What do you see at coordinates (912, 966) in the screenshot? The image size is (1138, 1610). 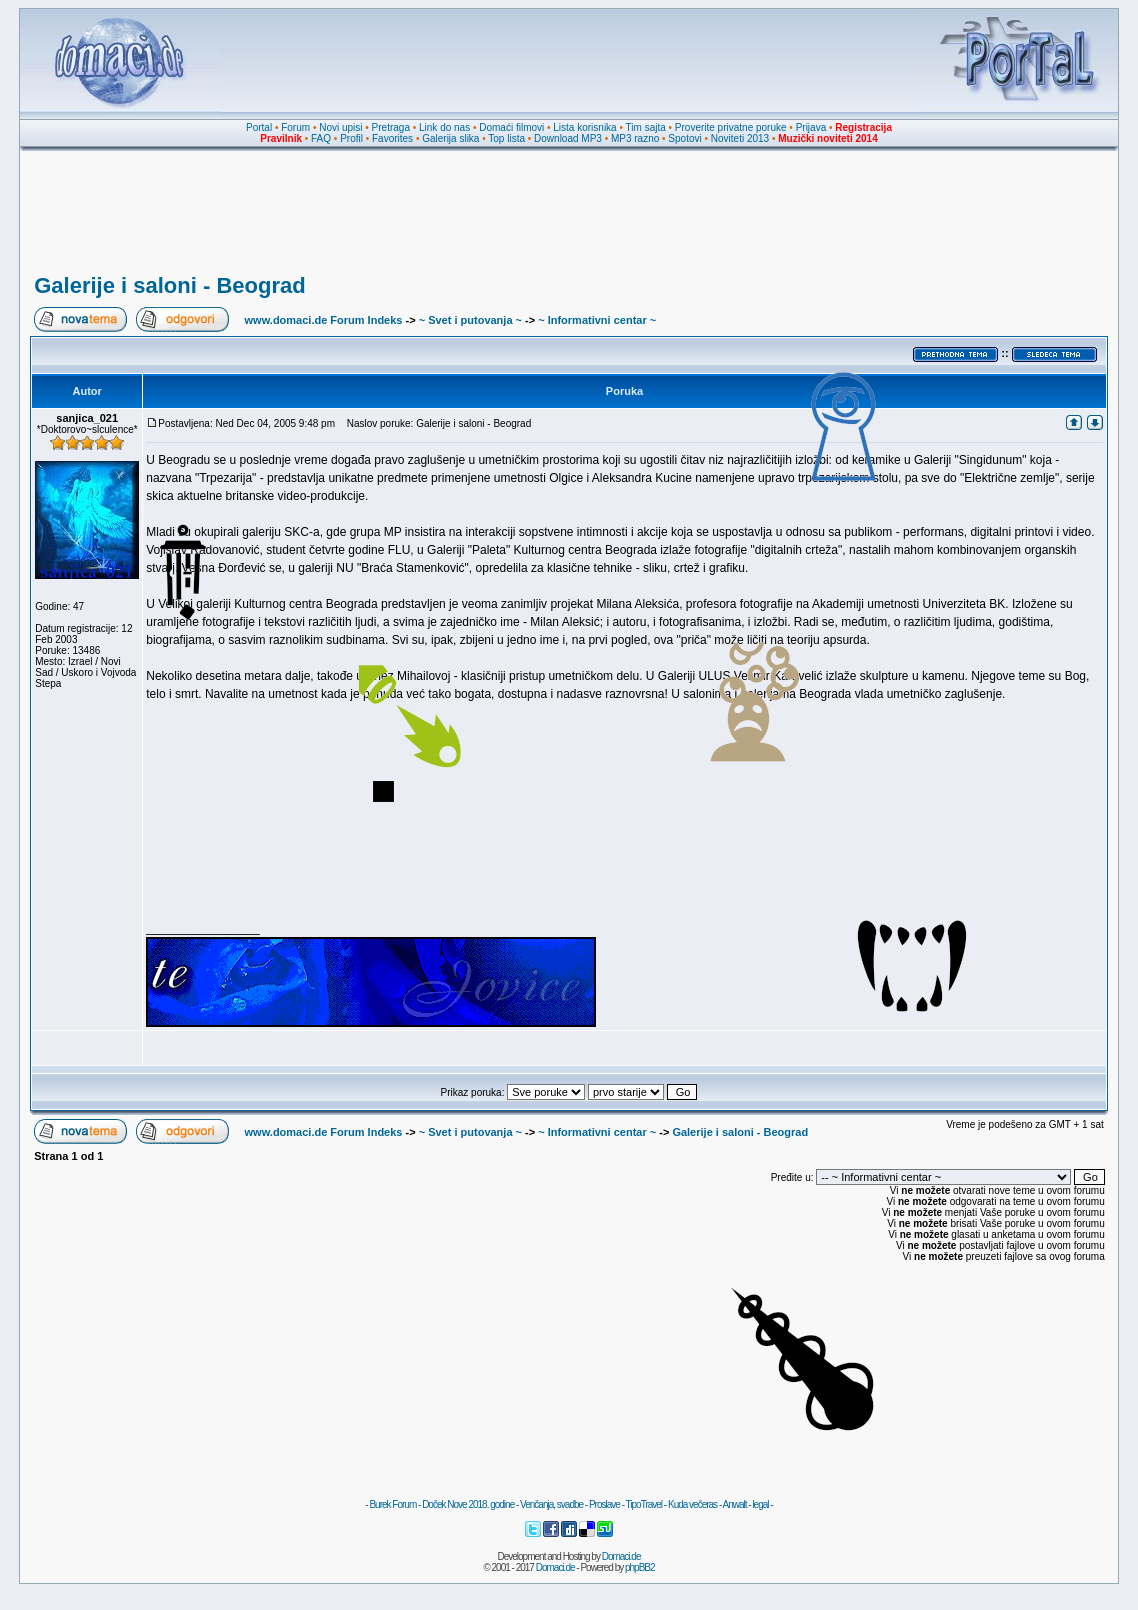 I see `select vampire or monster character type` at bounding box center [912, 966].